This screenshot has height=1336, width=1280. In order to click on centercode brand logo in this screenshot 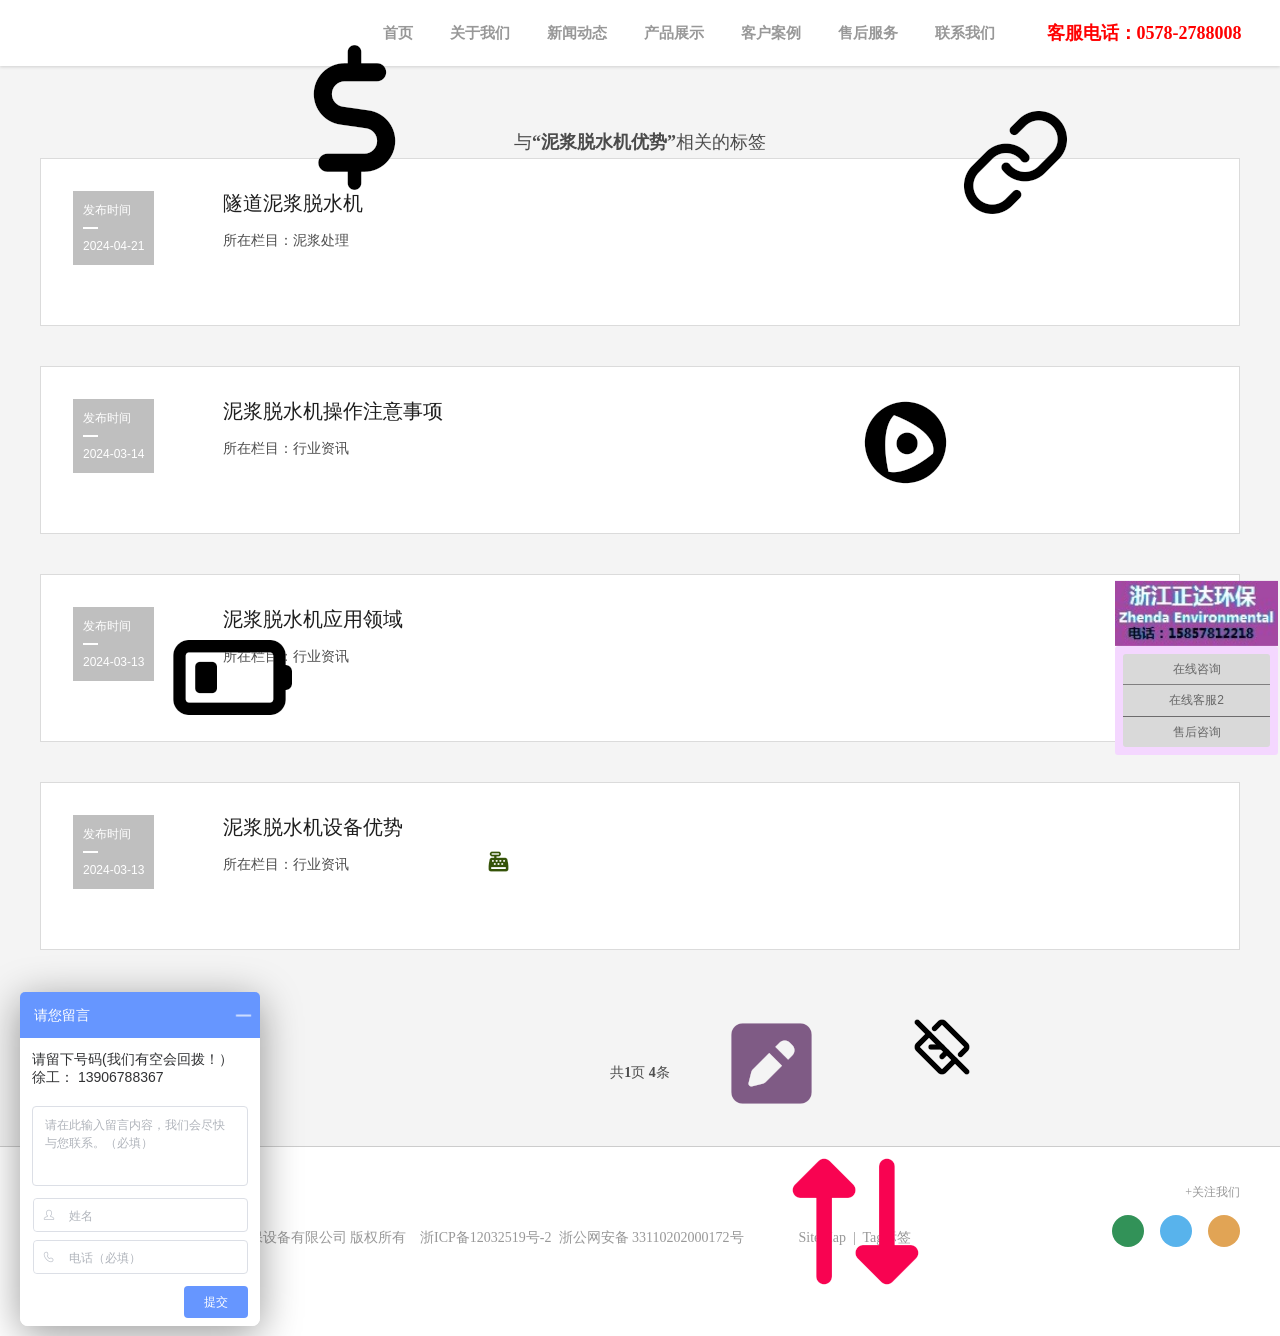, I will do `click(905, 442)`.